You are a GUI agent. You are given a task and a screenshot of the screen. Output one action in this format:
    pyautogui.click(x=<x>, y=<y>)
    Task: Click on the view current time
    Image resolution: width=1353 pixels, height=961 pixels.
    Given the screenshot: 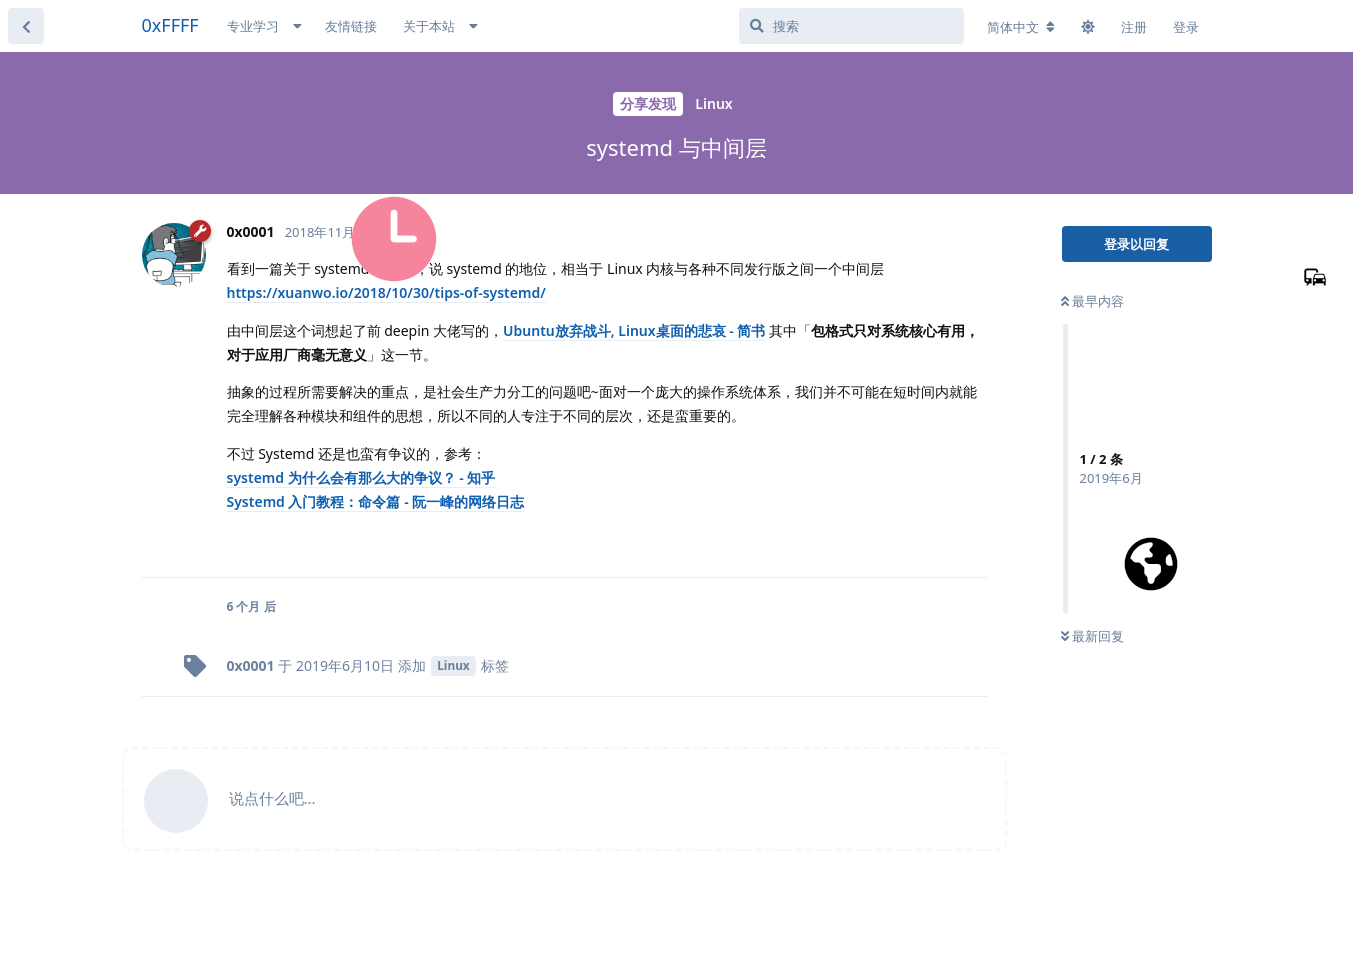 What is the action you would take?
    pyautogui.click(x=394, y=239)
    